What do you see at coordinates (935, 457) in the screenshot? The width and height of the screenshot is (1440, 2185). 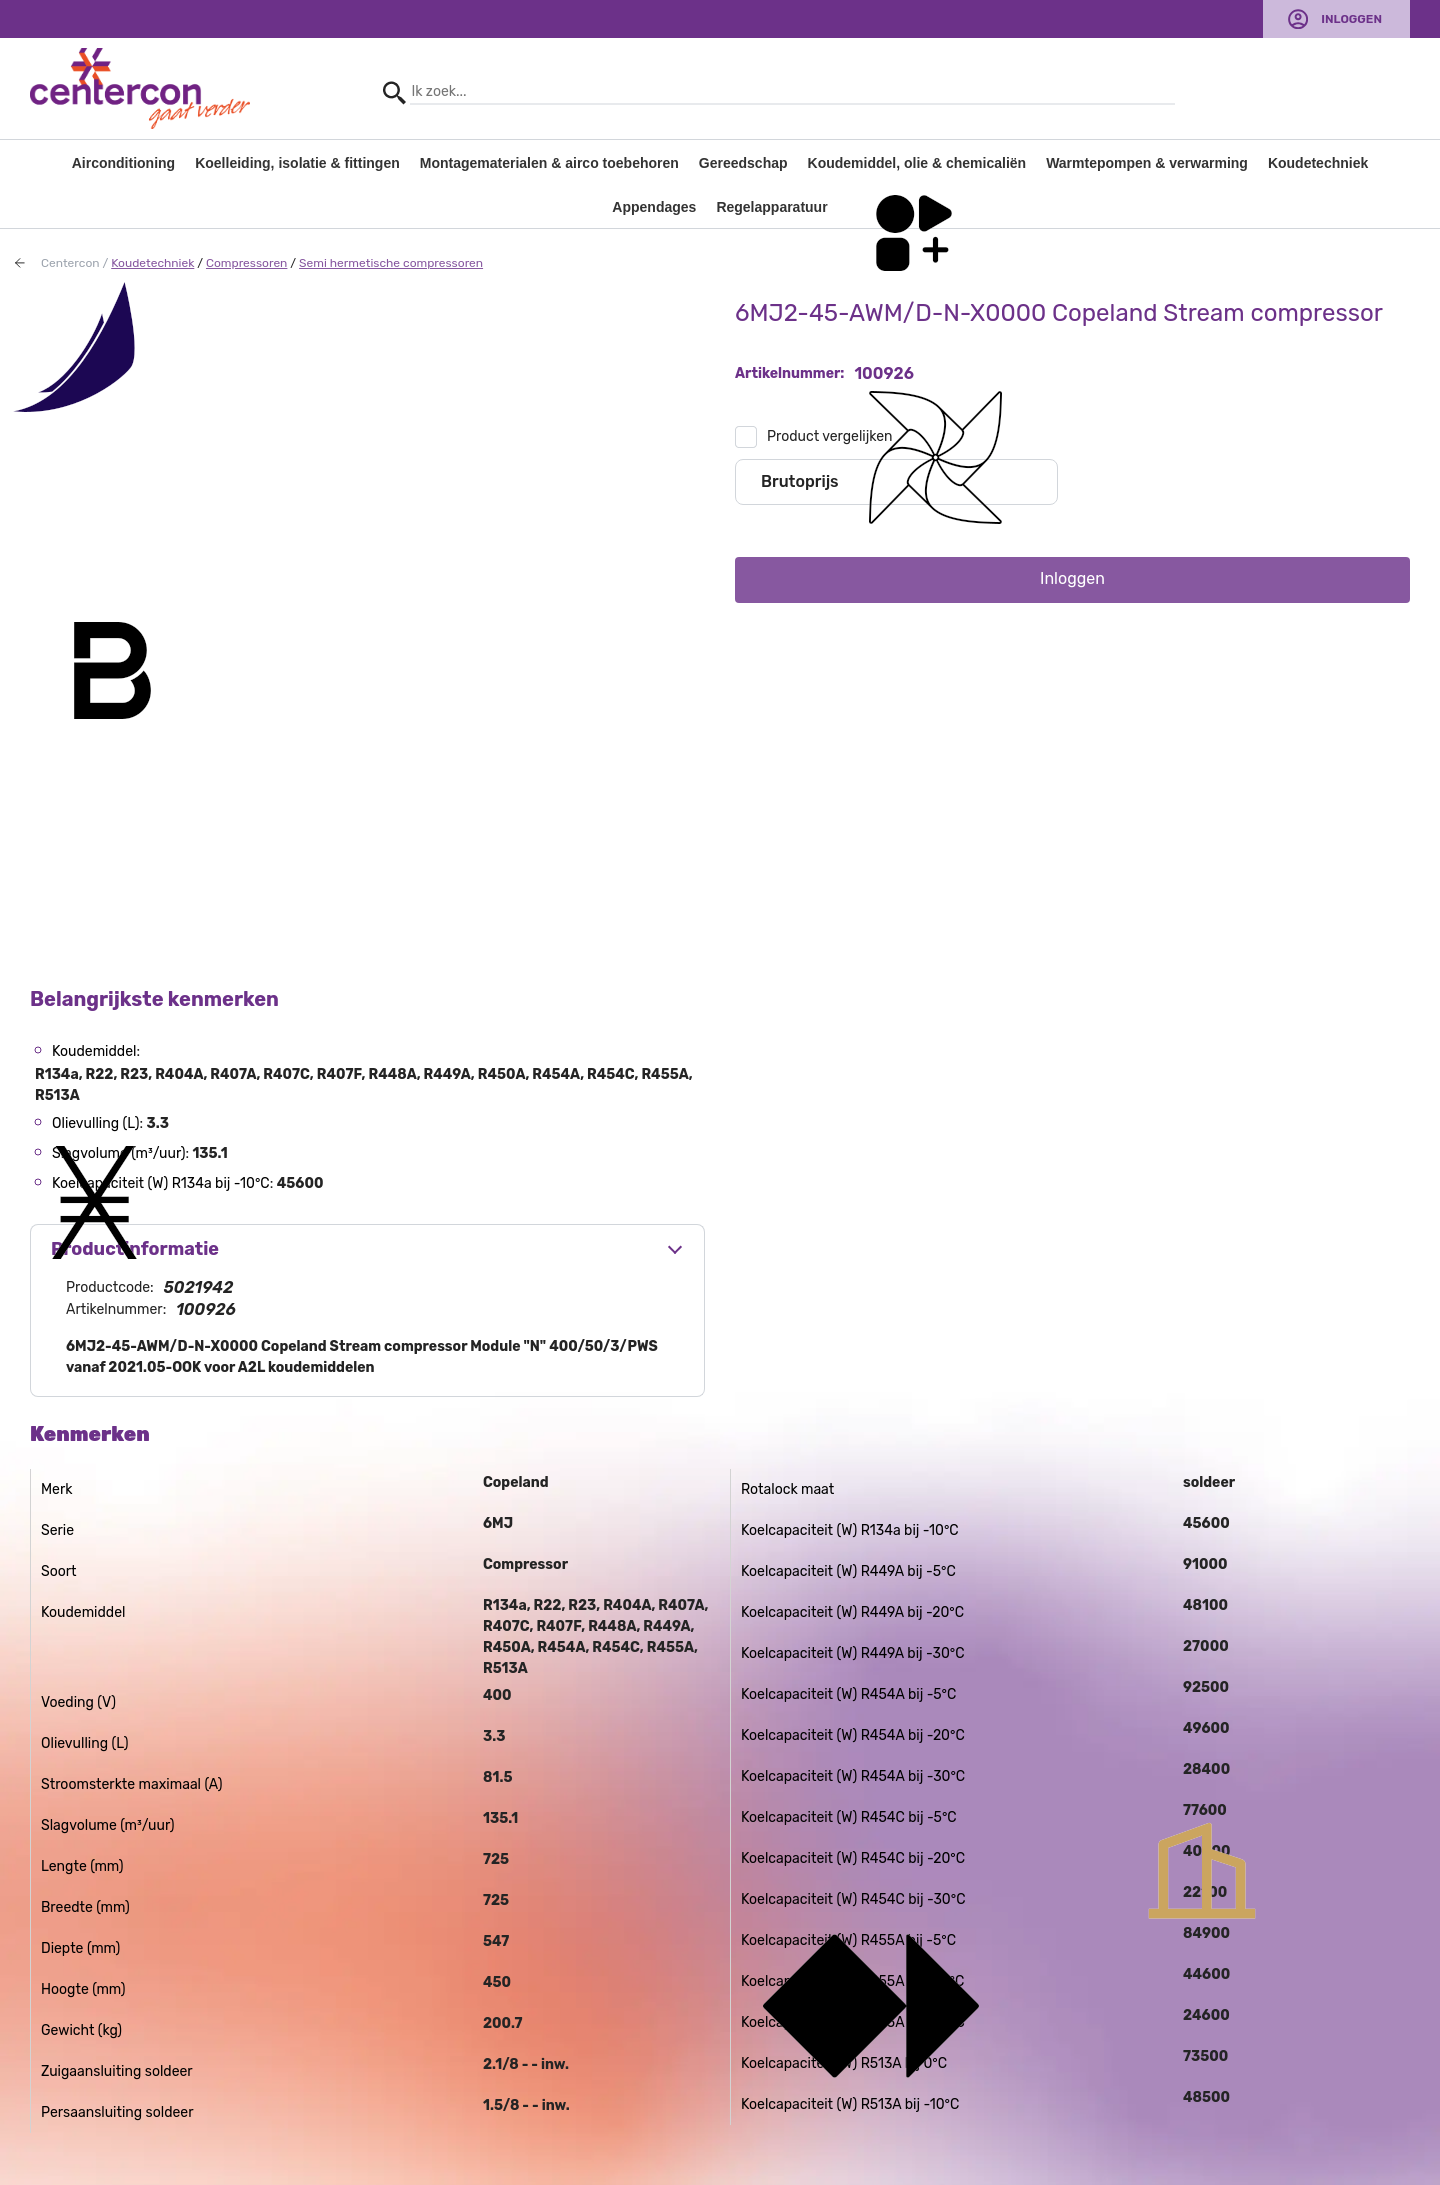 I see `apache airflow logo` at bounding box center [935, 457].